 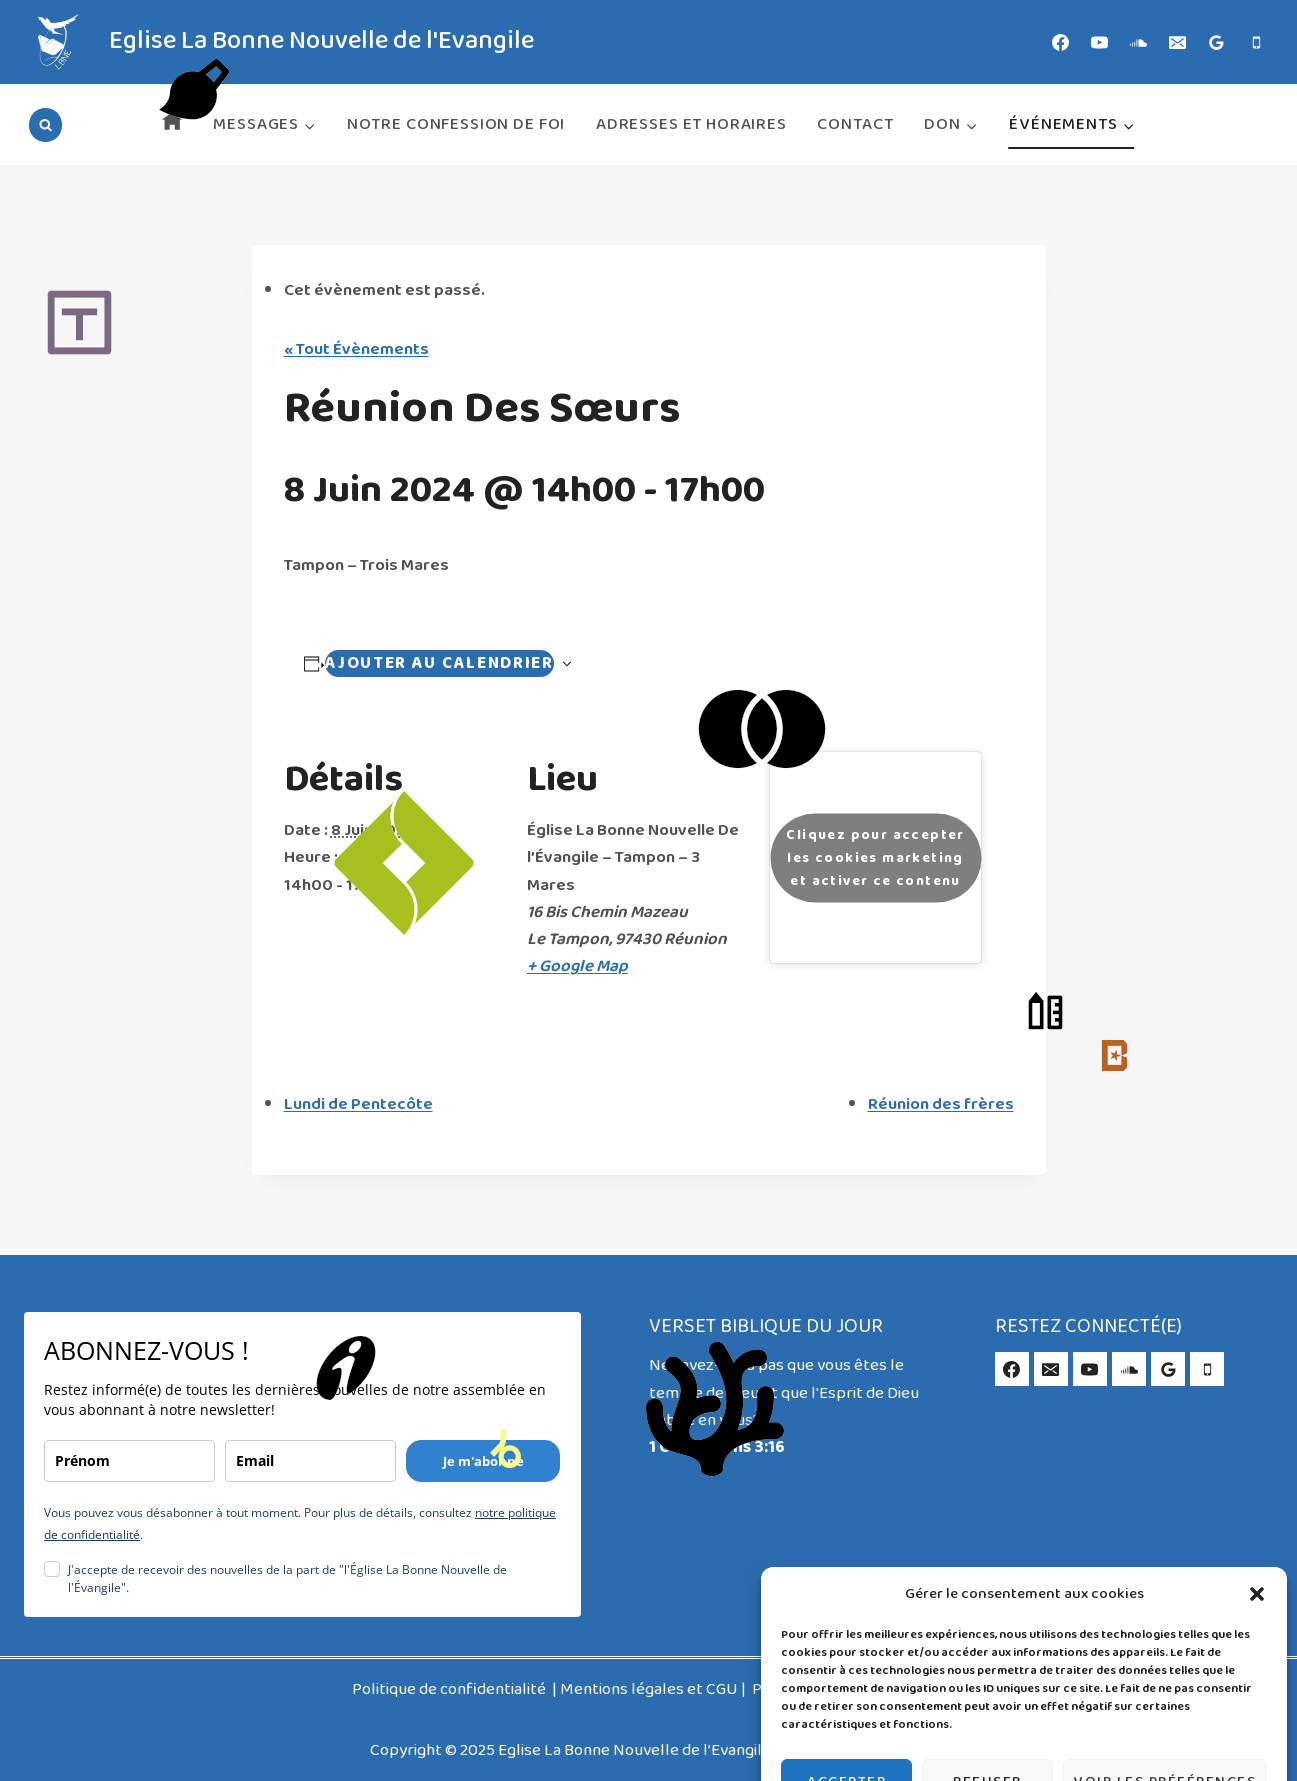 What do you see at coordinates (346, 1368) in the screenshot?
I see `open ICICI Bank app` at bounding box center [346, 1368].